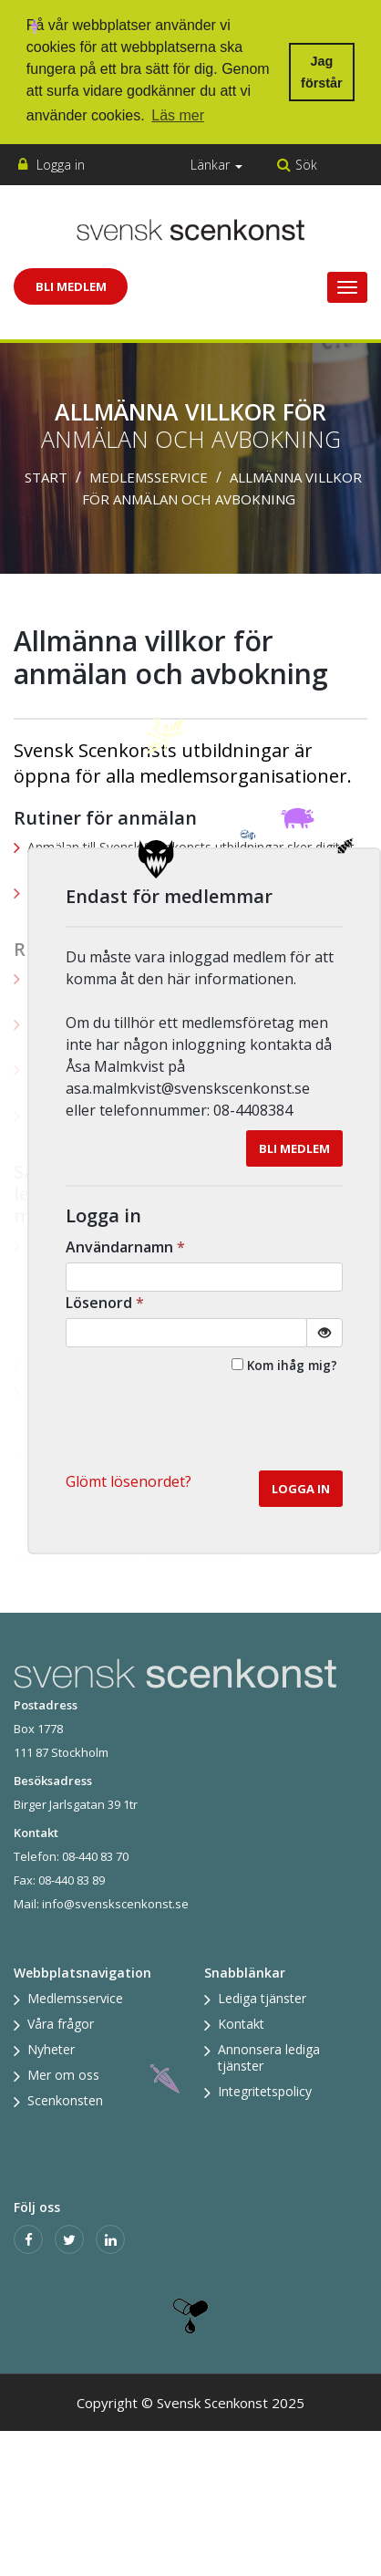 This screenshot has height=2576, width=381. Describe the element at coordinates (165, 2079) in the screenshot. I see `equip a dagger or short blade weapon` at that location.